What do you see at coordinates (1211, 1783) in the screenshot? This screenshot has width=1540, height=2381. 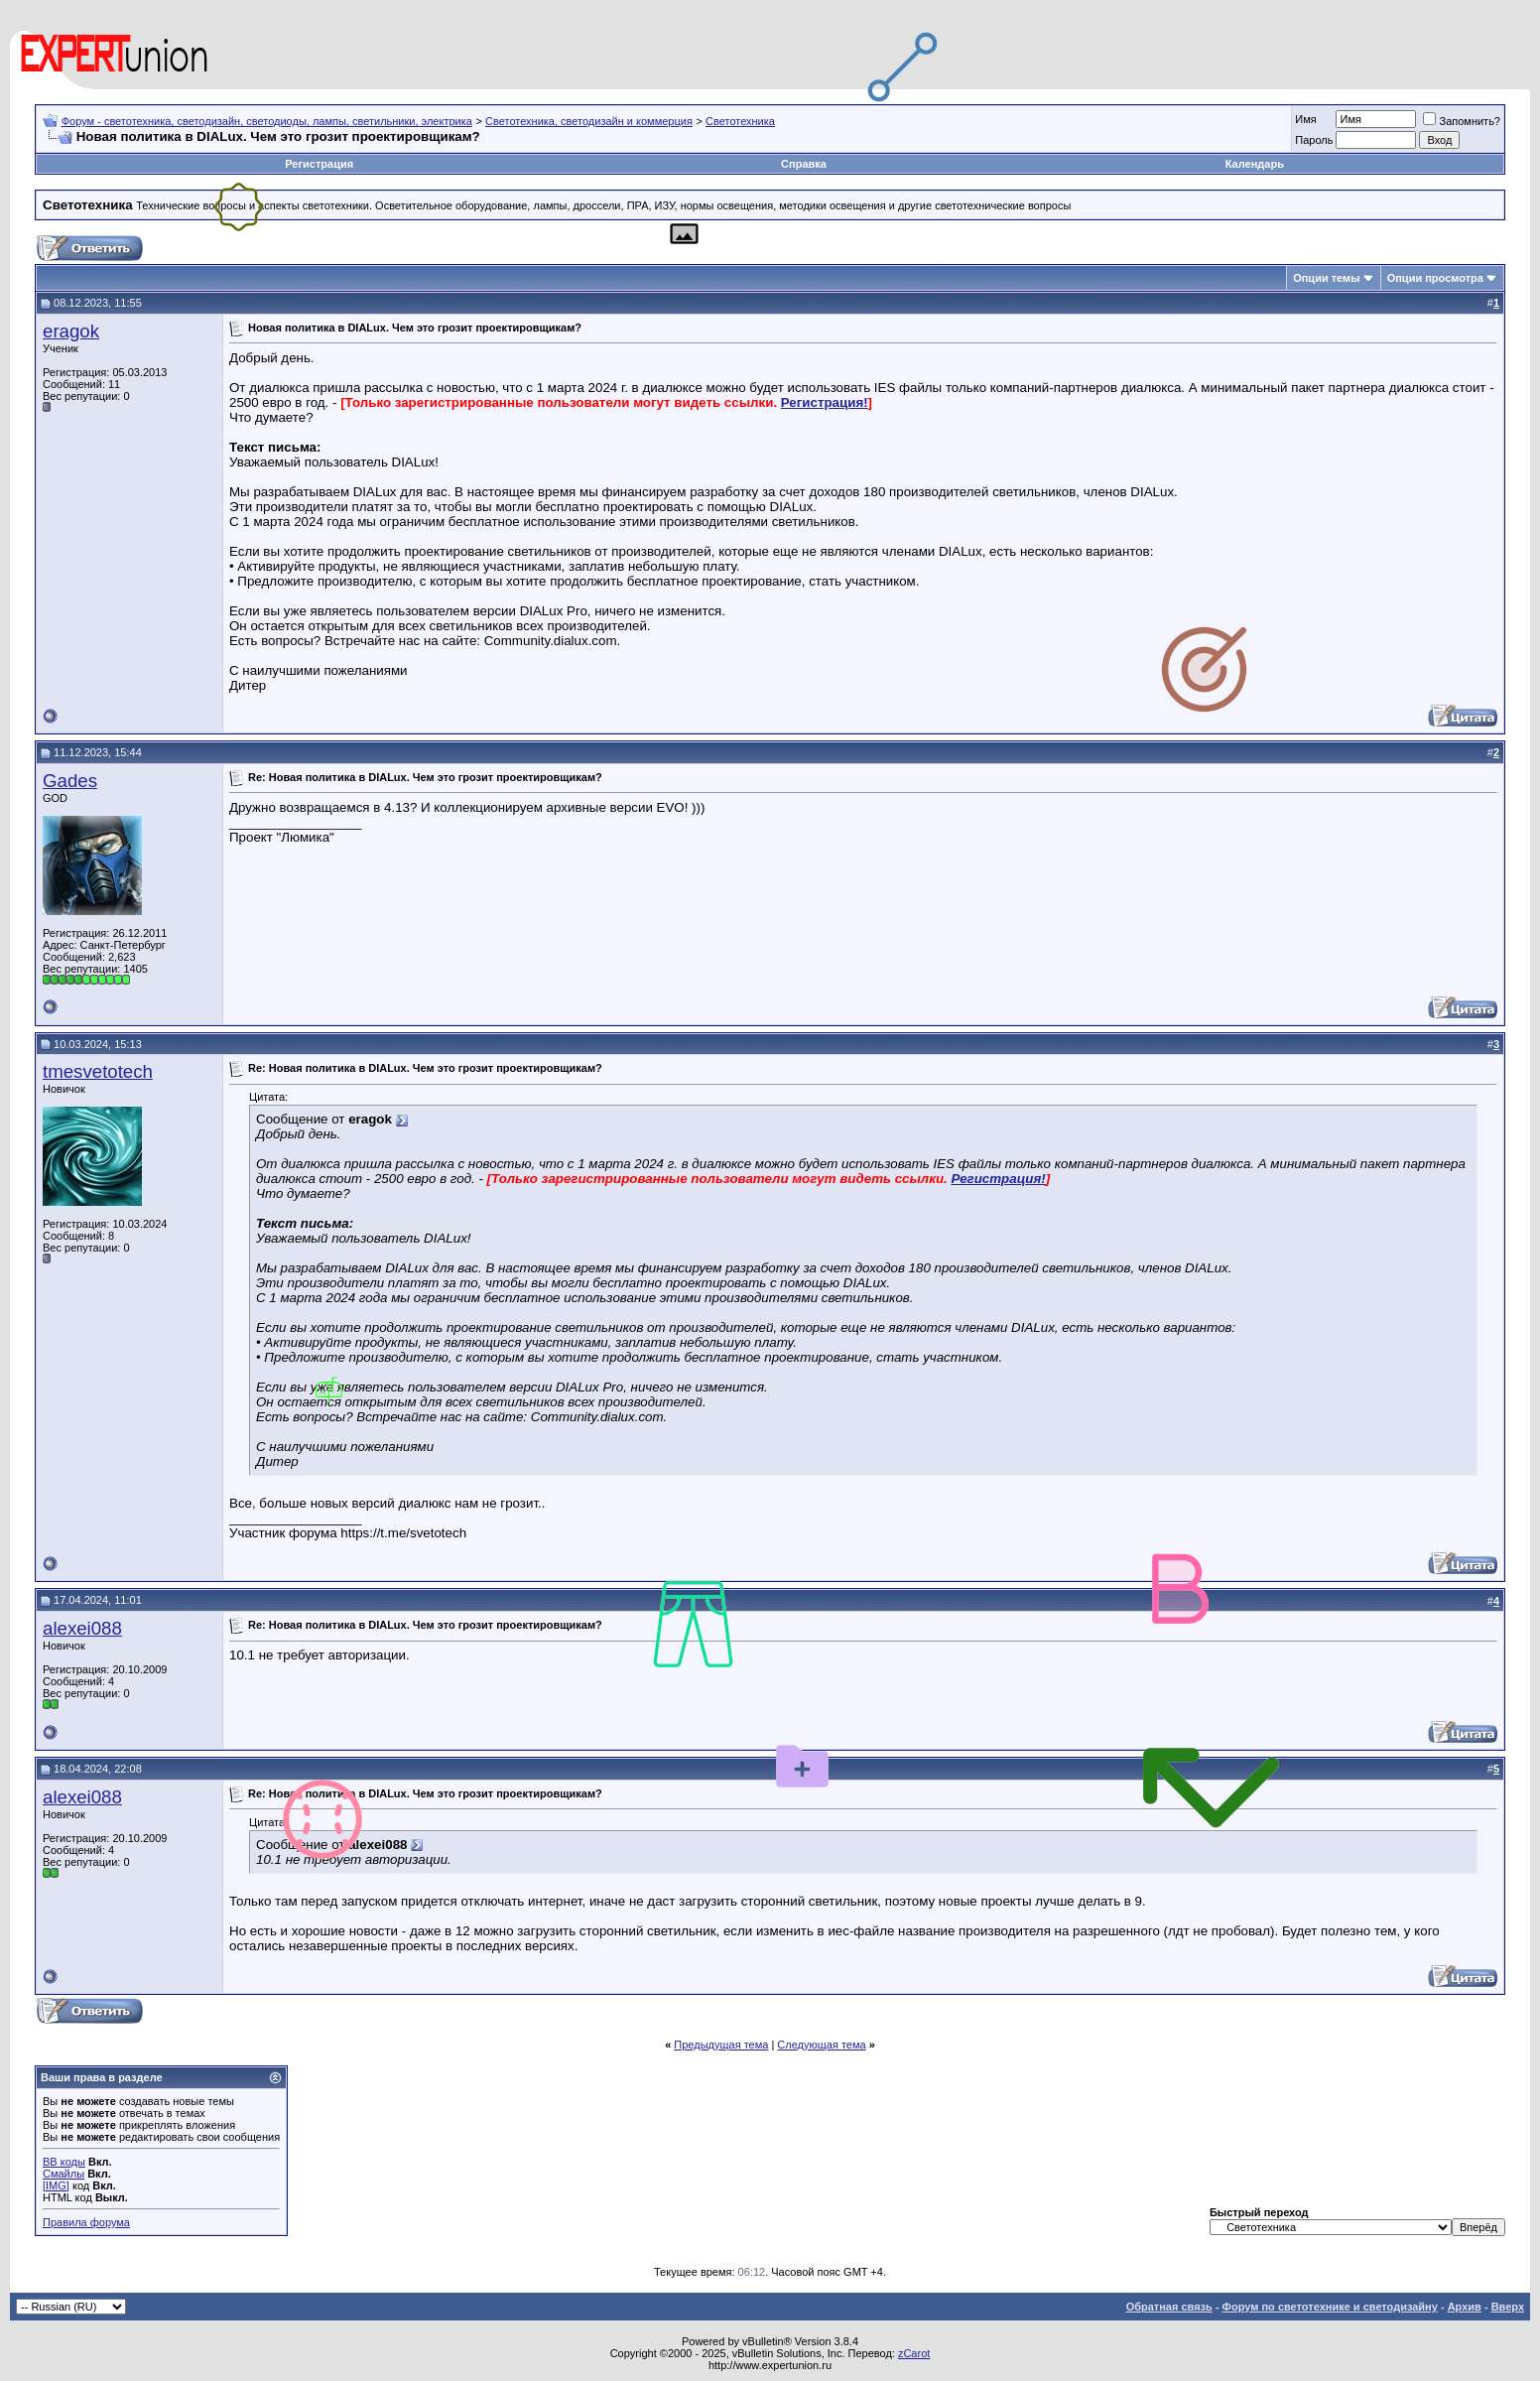 I see `go back to previous step` at bounding box center [1211, 1783].